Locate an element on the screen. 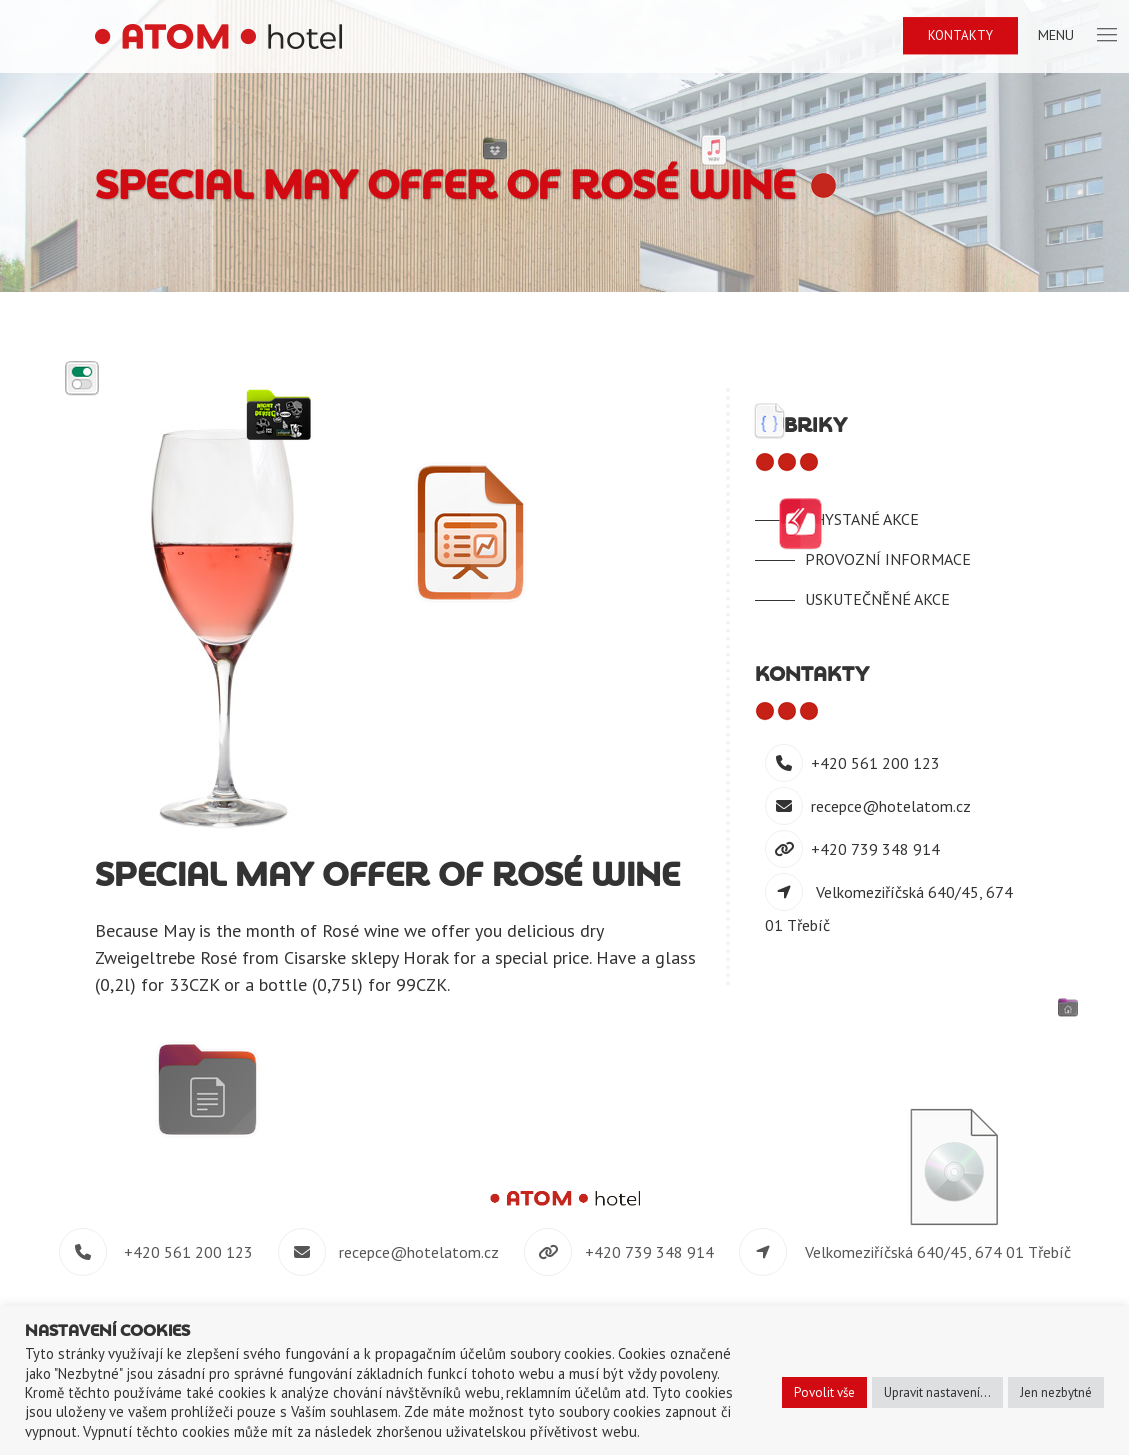 Image resolution: width=1129 pixels, height=1455 pixels. open your dropbox synced folder is located at coordinates (495, 148).